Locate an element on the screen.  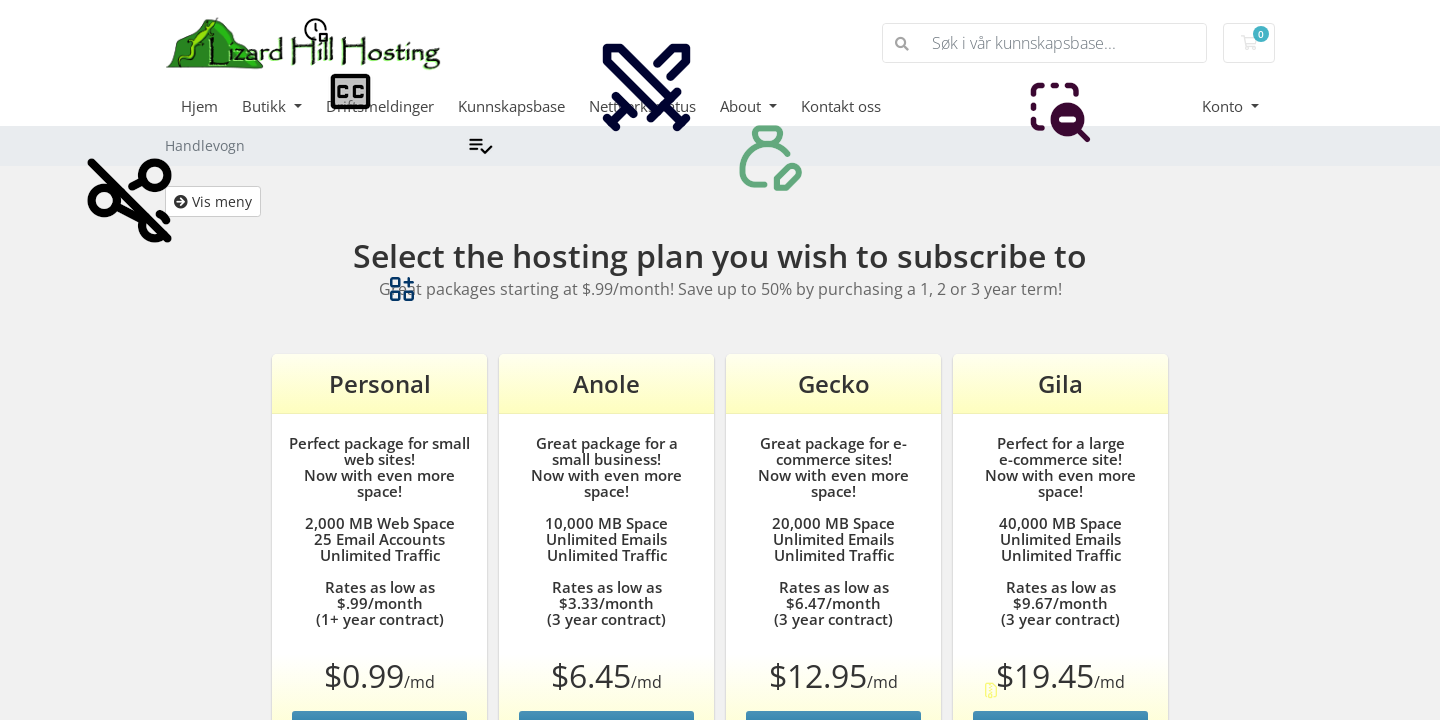
open app drawer or menu is located at coordinates (402, 289).